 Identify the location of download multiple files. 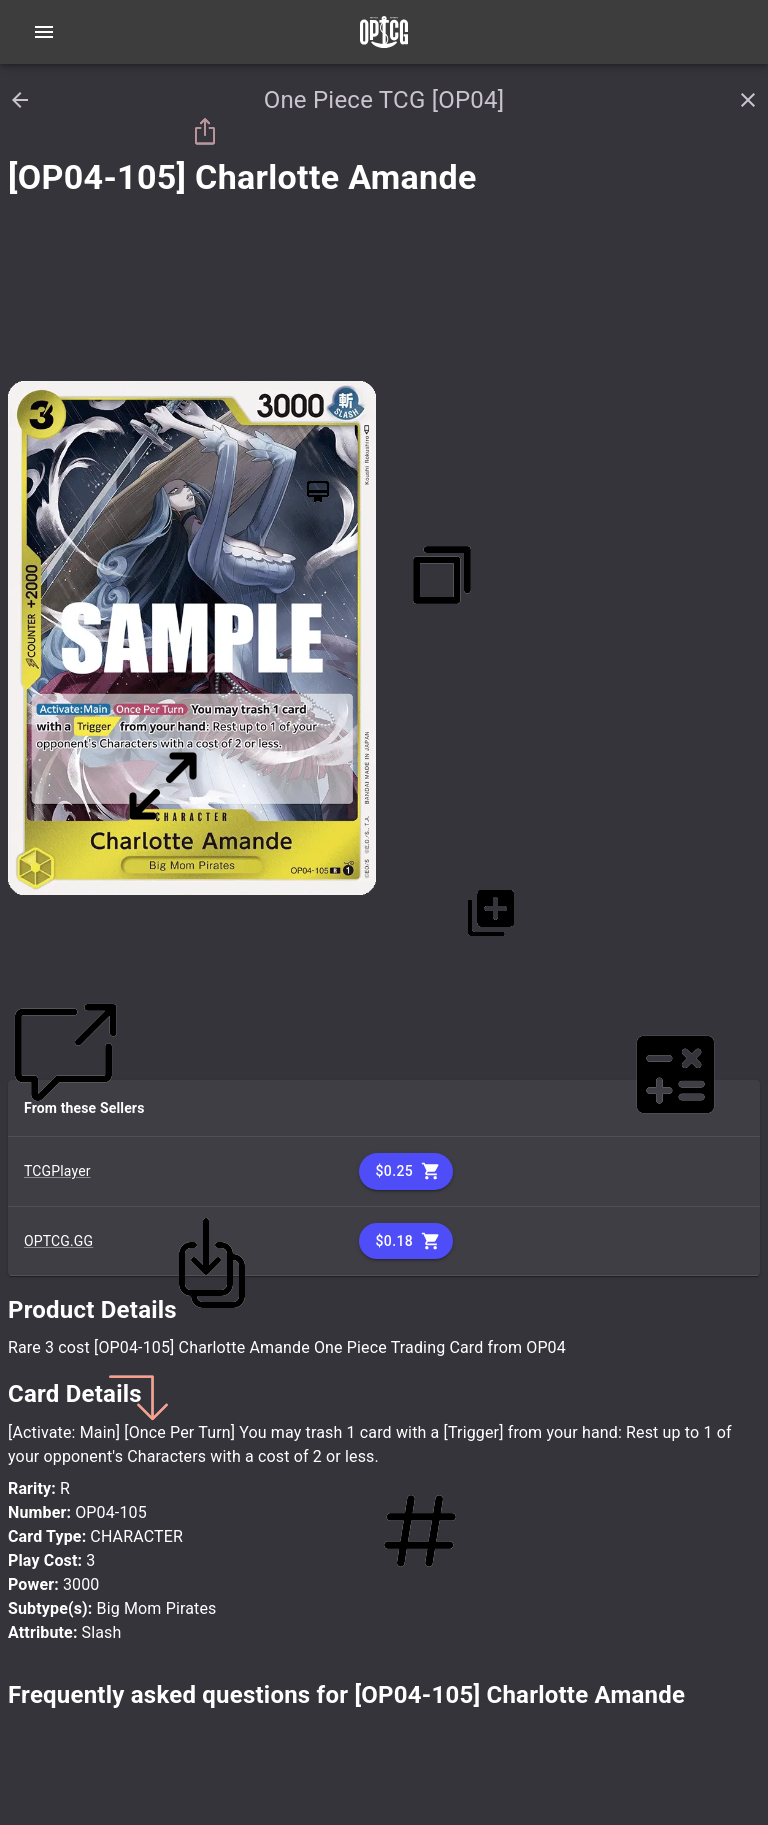
(212, 1263).